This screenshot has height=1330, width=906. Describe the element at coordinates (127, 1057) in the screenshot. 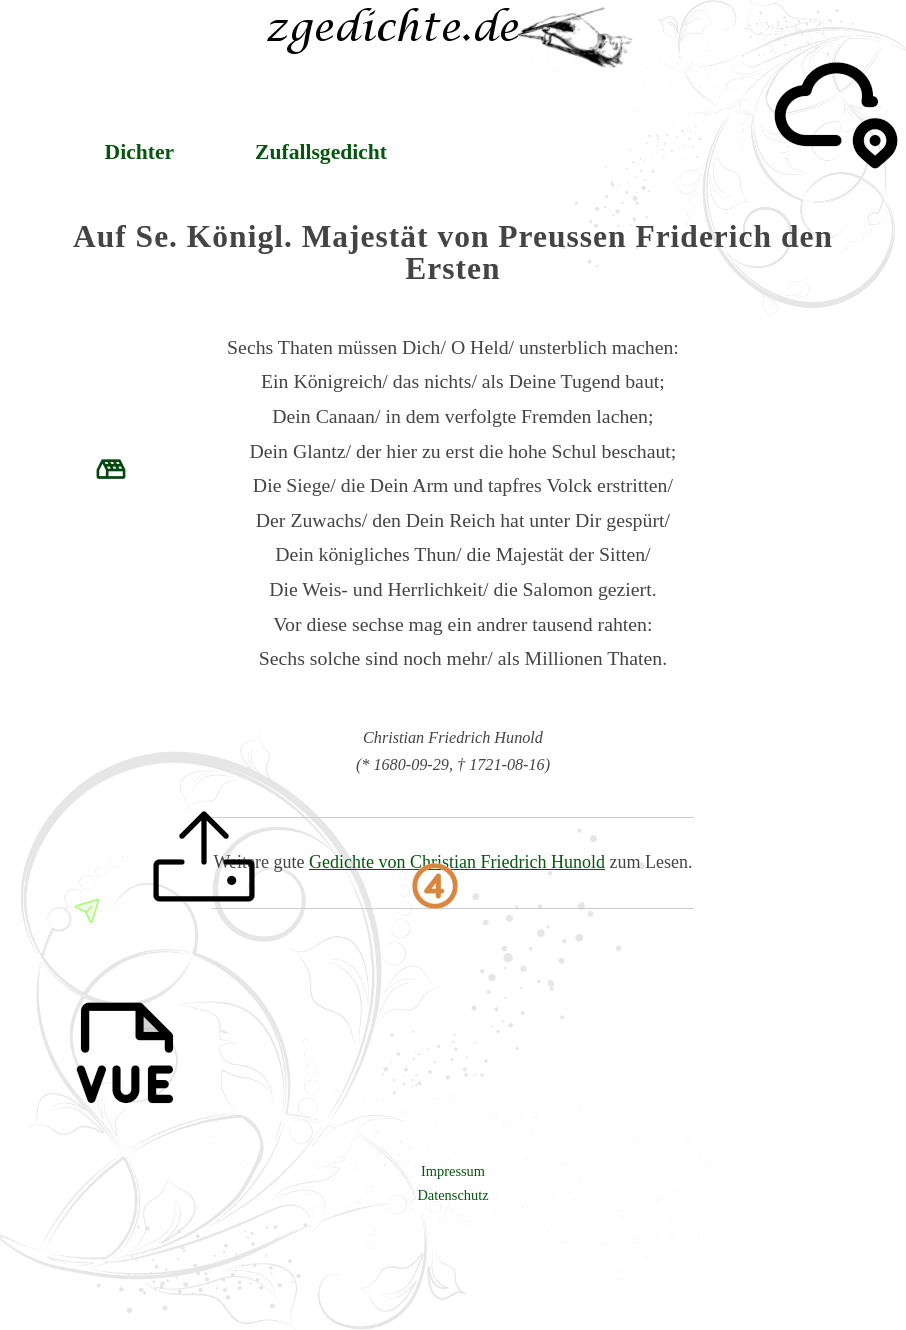

I see `a Vue.js file in your project` at that location.